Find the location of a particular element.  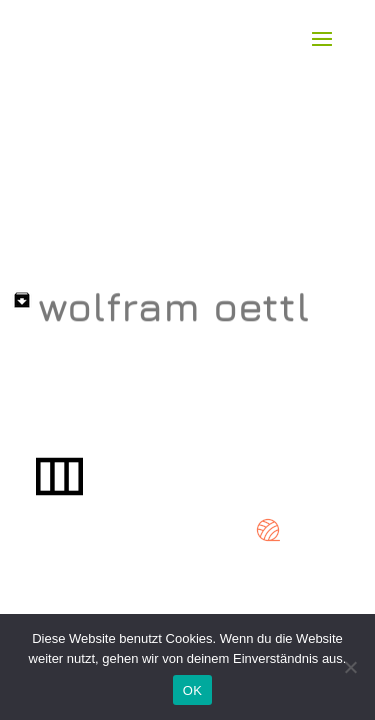

switch to column view layout is located at coordinates (59, 476).